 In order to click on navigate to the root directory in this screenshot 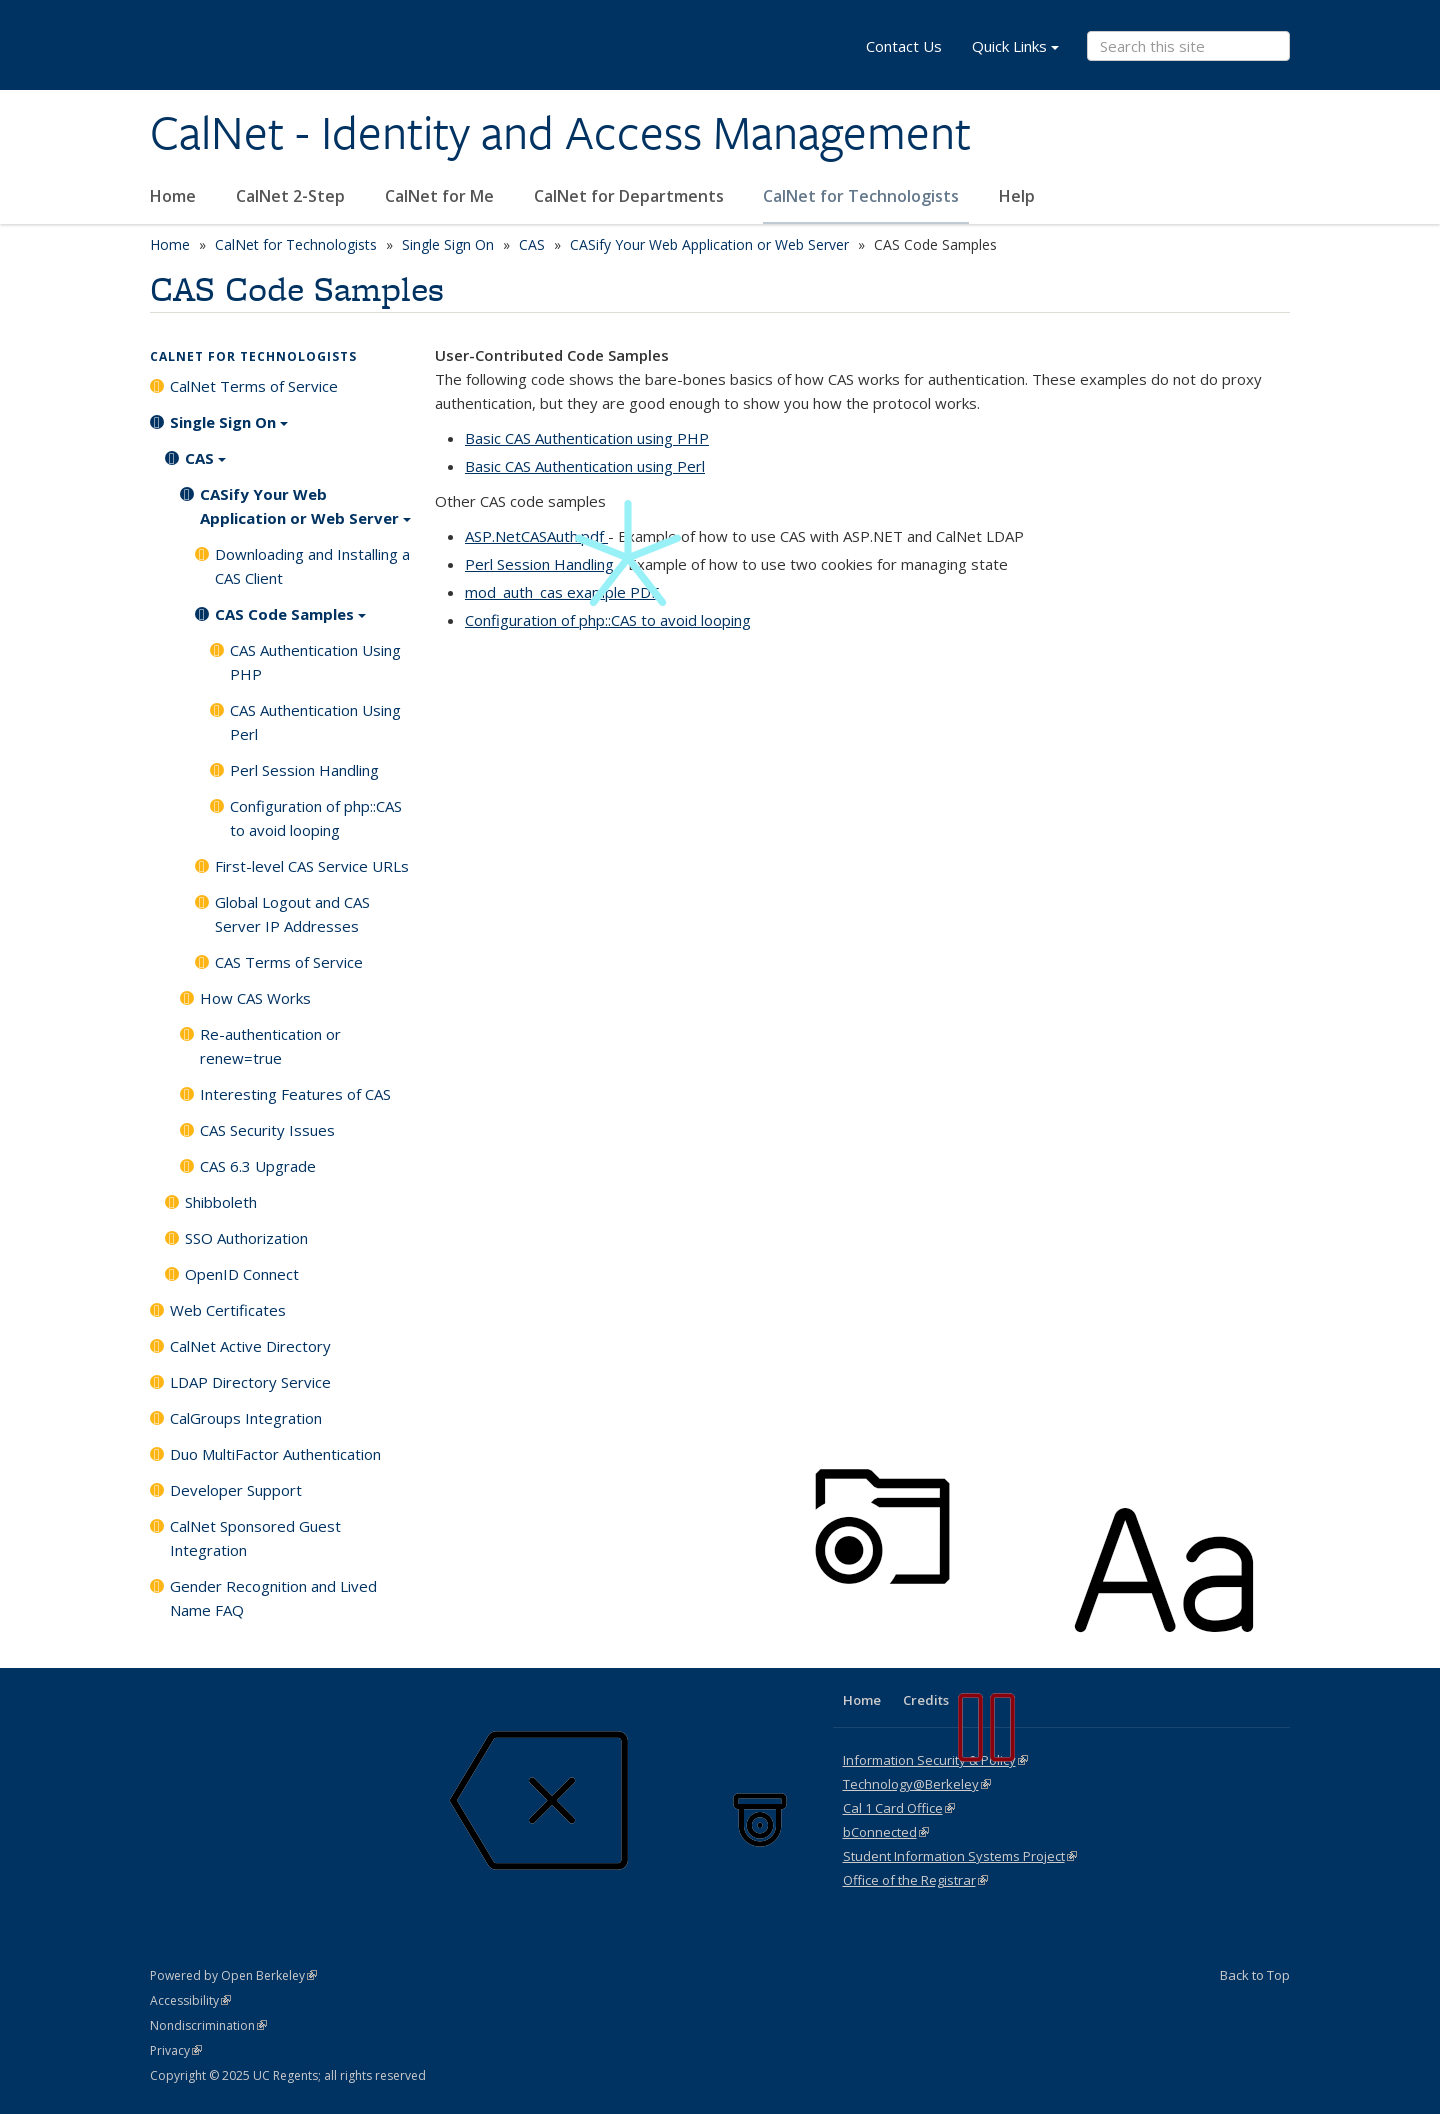, I will do `click(882, 1526)`.